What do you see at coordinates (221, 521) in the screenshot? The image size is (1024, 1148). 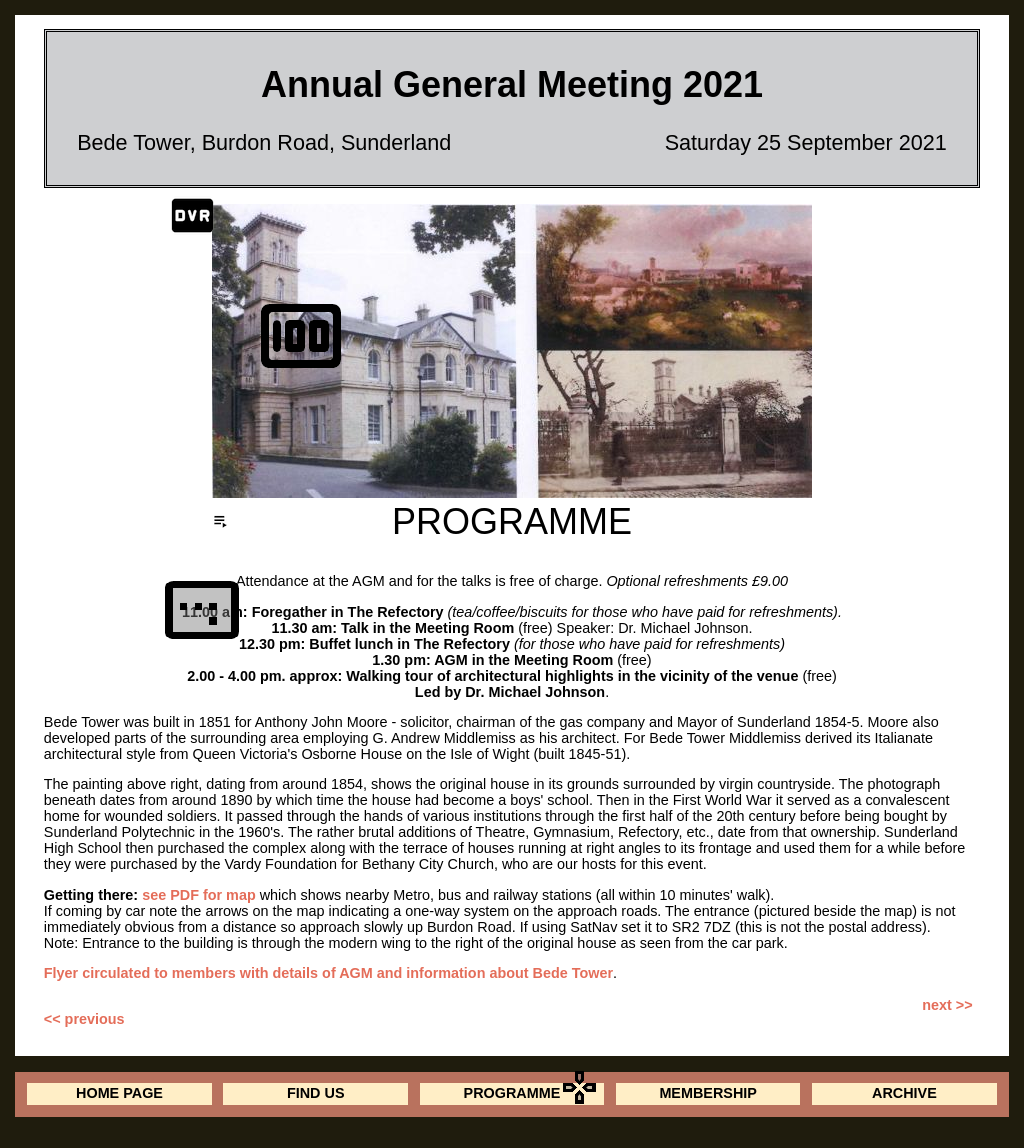 I see `play all items in a playlist` at bounding box center [221, 521].